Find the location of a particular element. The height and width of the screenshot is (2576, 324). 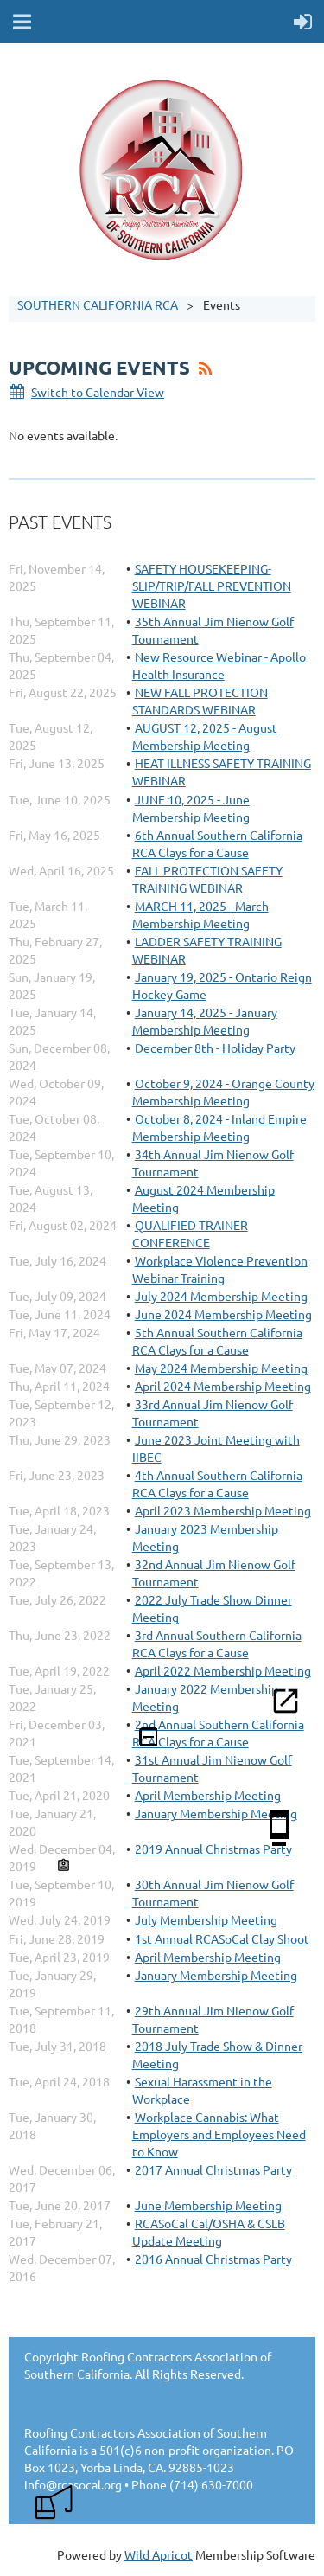

open link in a new tab or window is located at coordinates (285, 1701).